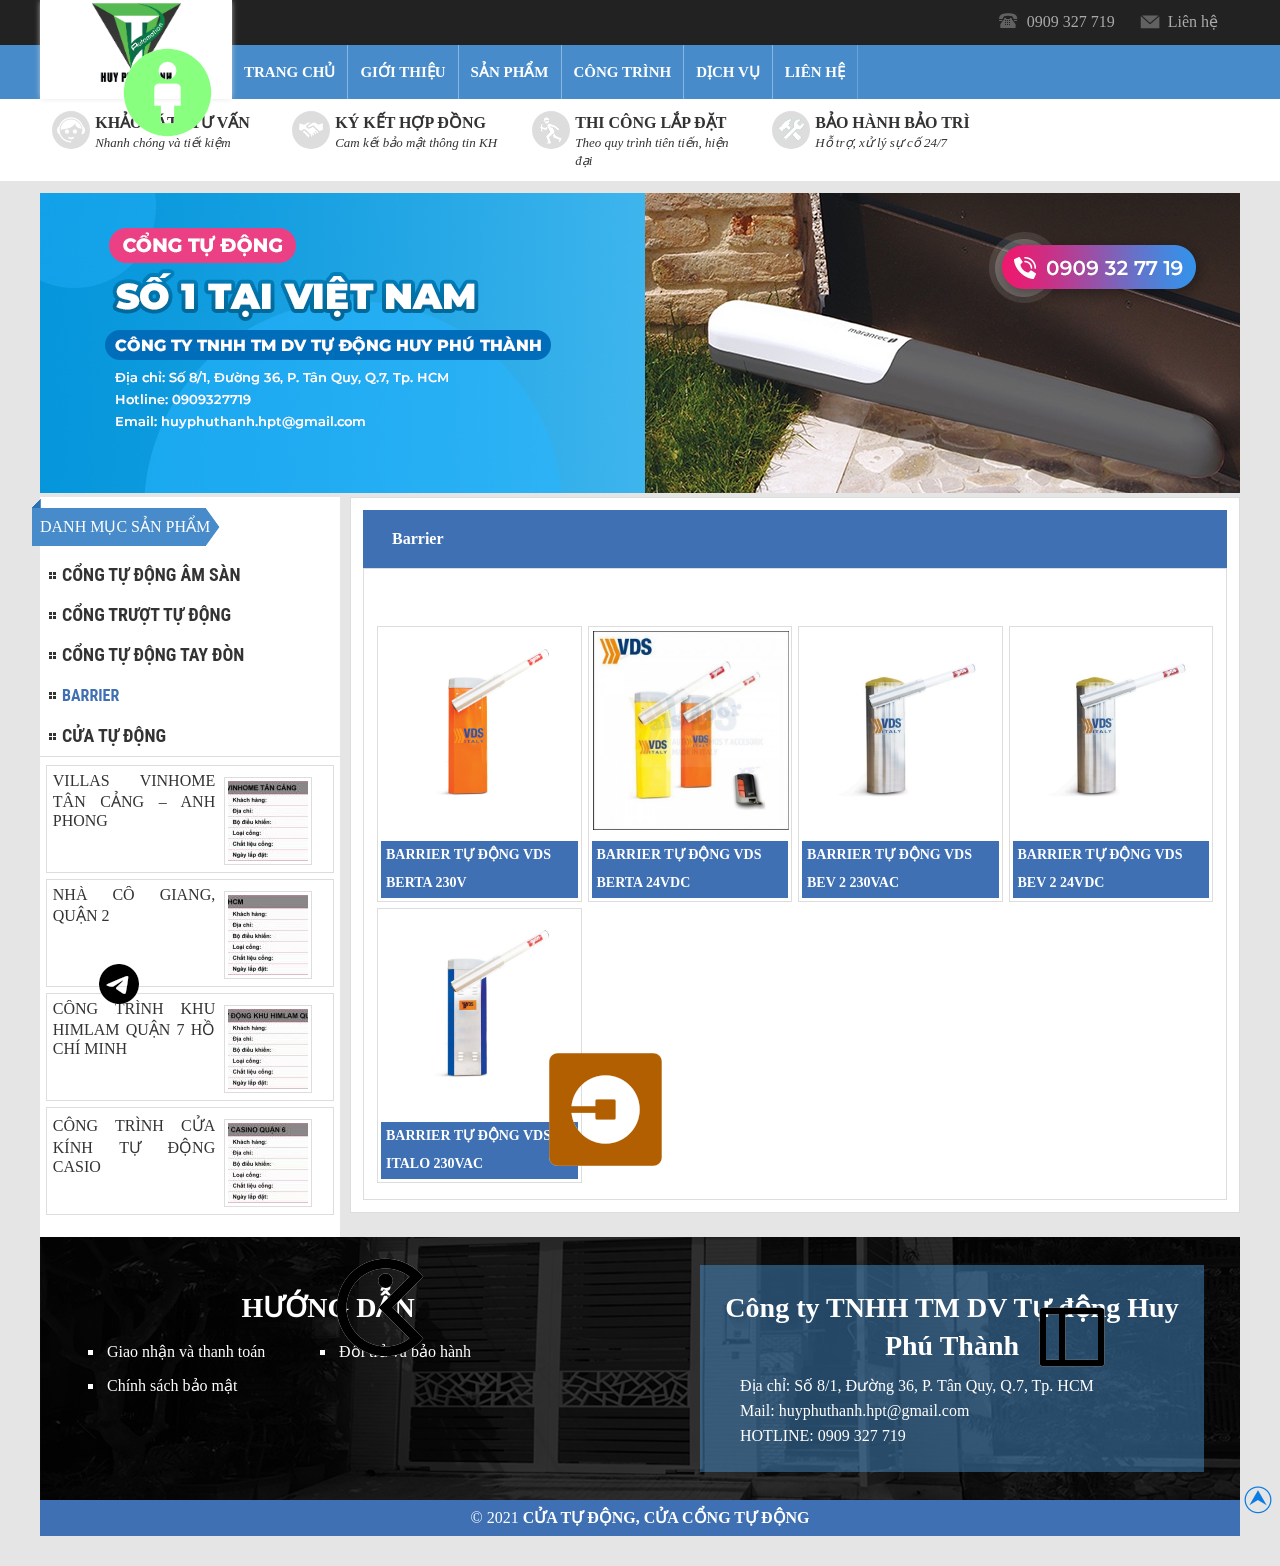 Image resolution: width=1280 pixels, height=1566 pixels. Describe the element at coordinates (605, 1109) in the screenshot. I see `open the Uber app` at that location.